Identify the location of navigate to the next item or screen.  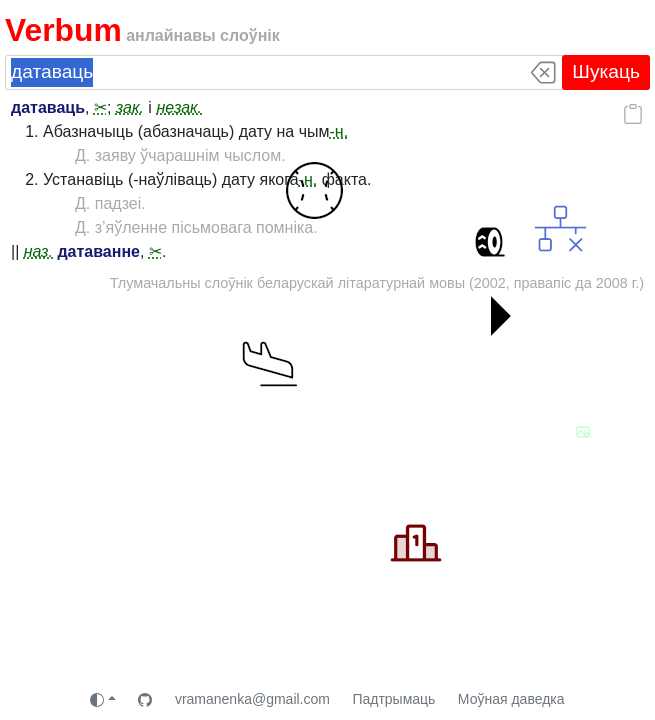
(499, 316).